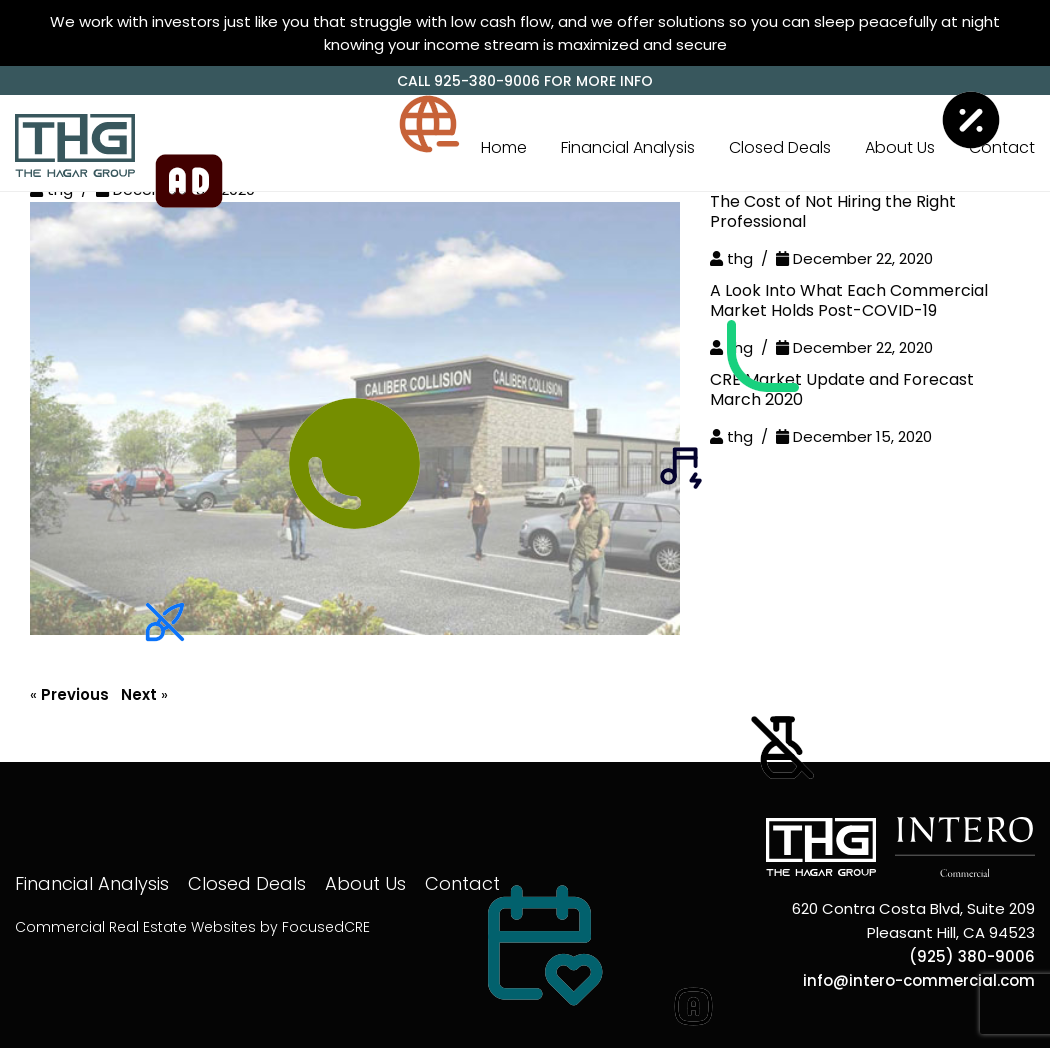 Image resolution: width=1050 pixels, height=1048 pixels. I want to click on adjust bottom-left corner radius, so click(763, 356).